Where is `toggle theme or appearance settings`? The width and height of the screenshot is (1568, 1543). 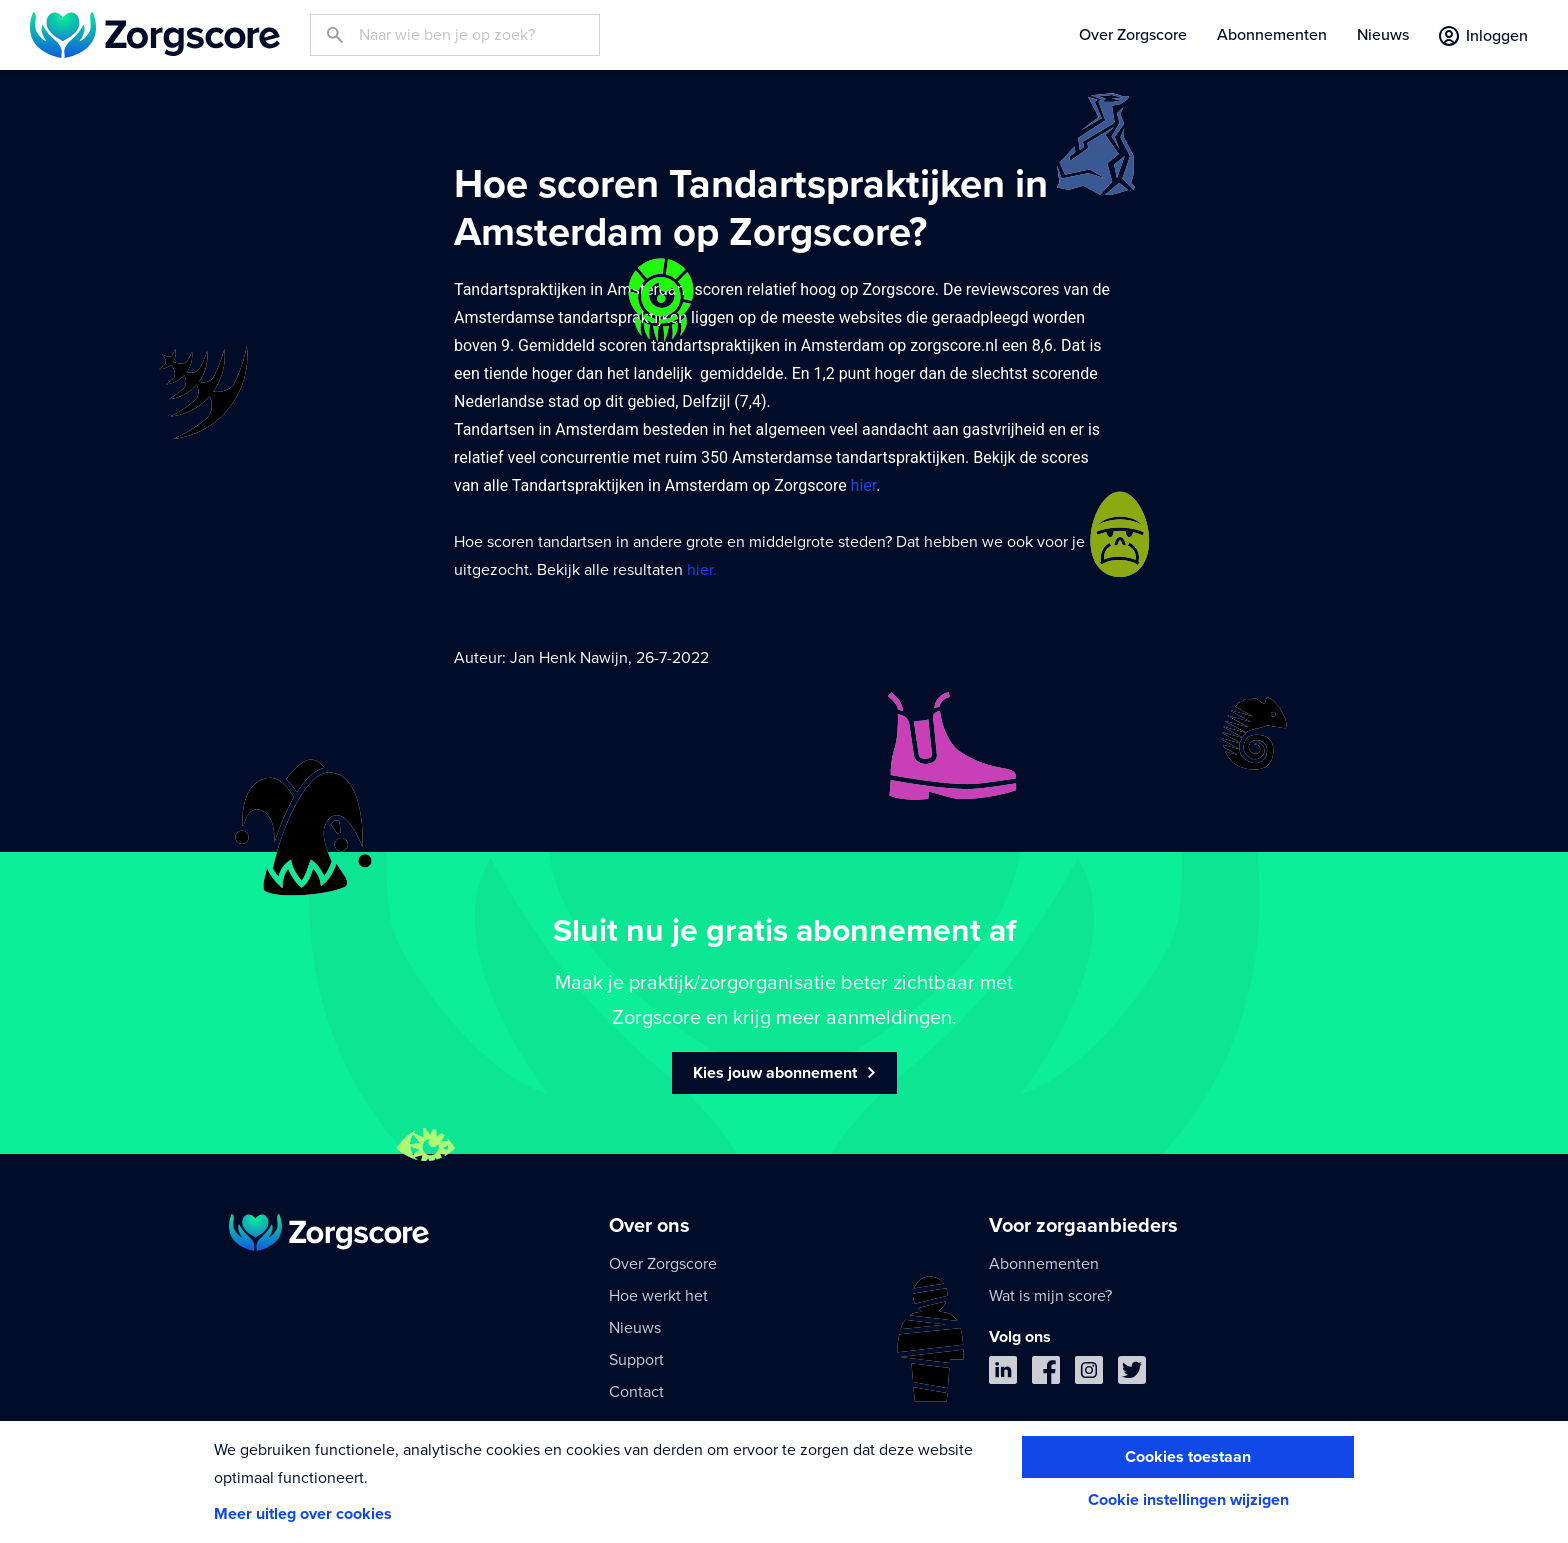 toggle theme or appearance settings is located at coordinates (1254, 733).